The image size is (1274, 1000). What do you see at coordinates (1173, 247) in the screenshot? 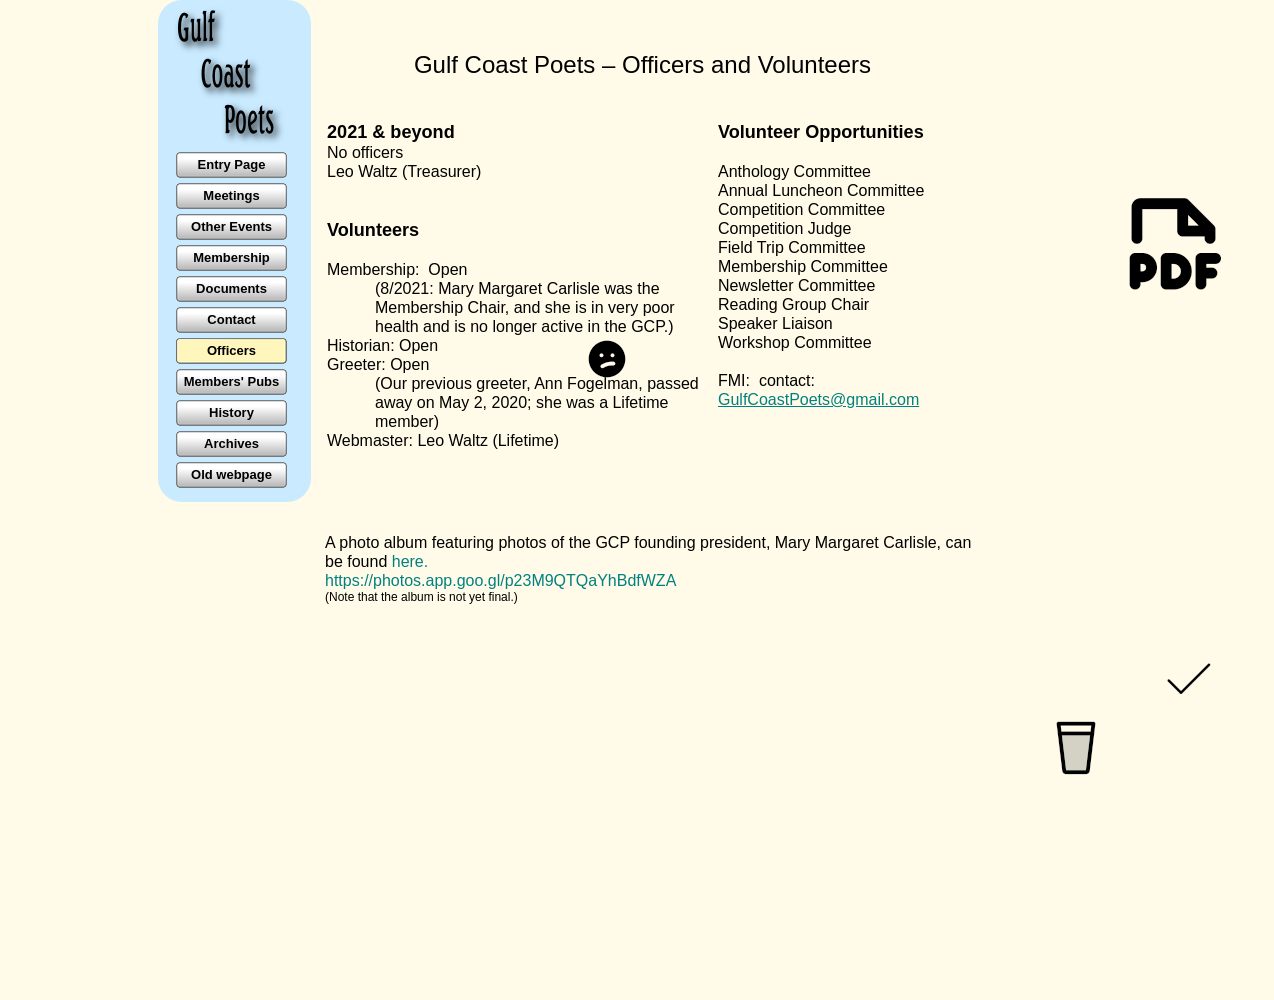
I see `view or open a PDF document` at bounding box center [1173, 247].